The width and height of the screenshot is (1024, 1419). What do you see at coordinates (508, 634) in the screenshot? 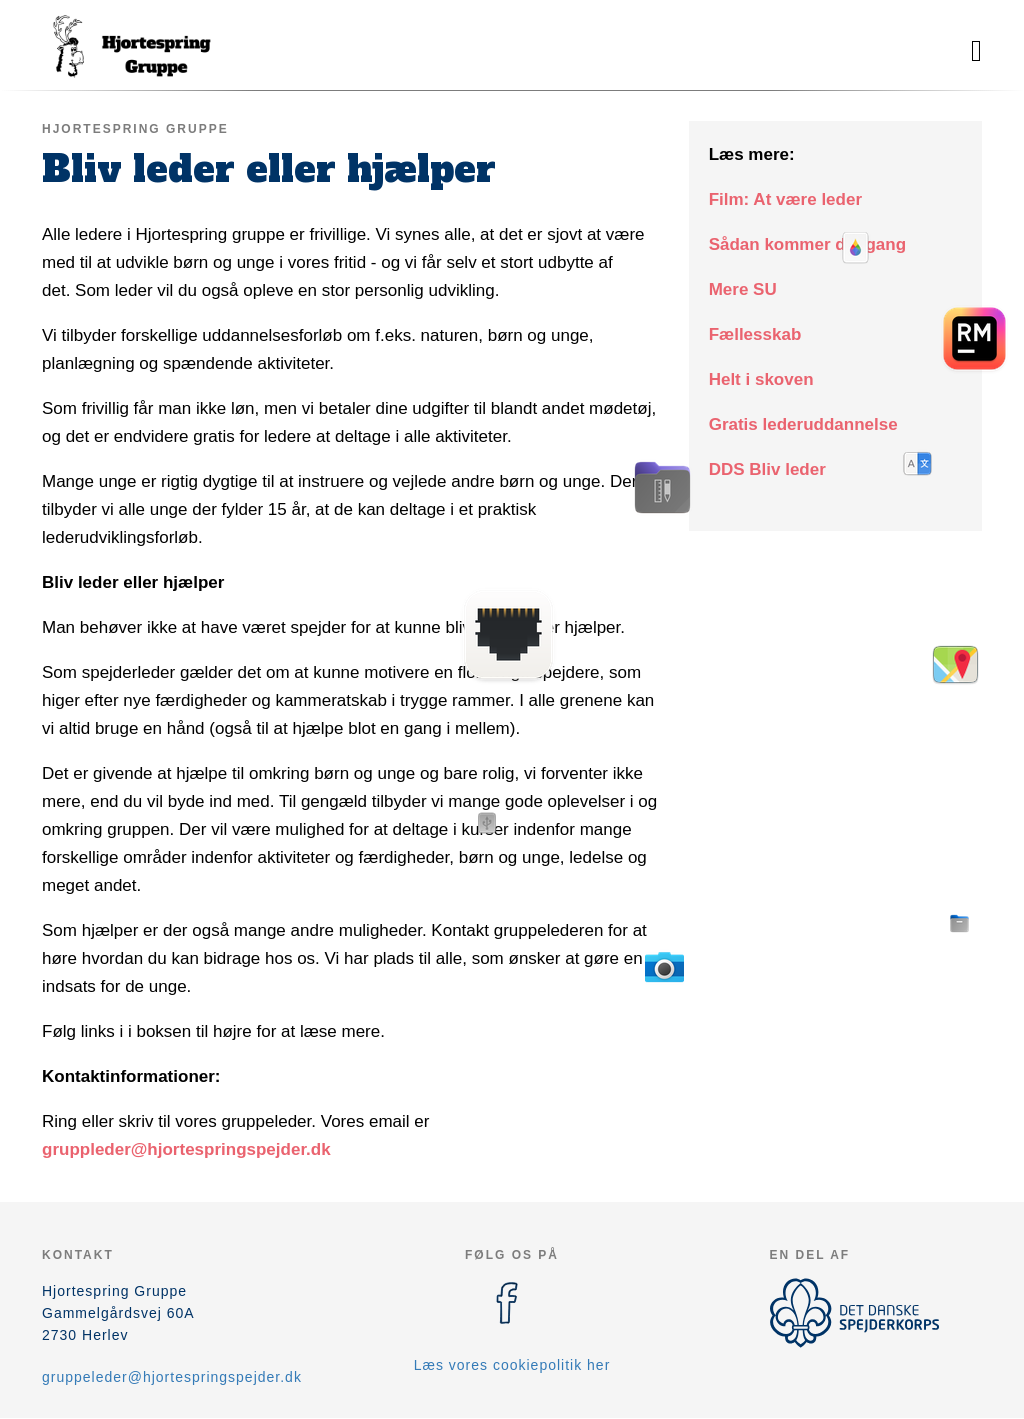
I see `open ethernet network preferences` at bounding box center [508, 634].